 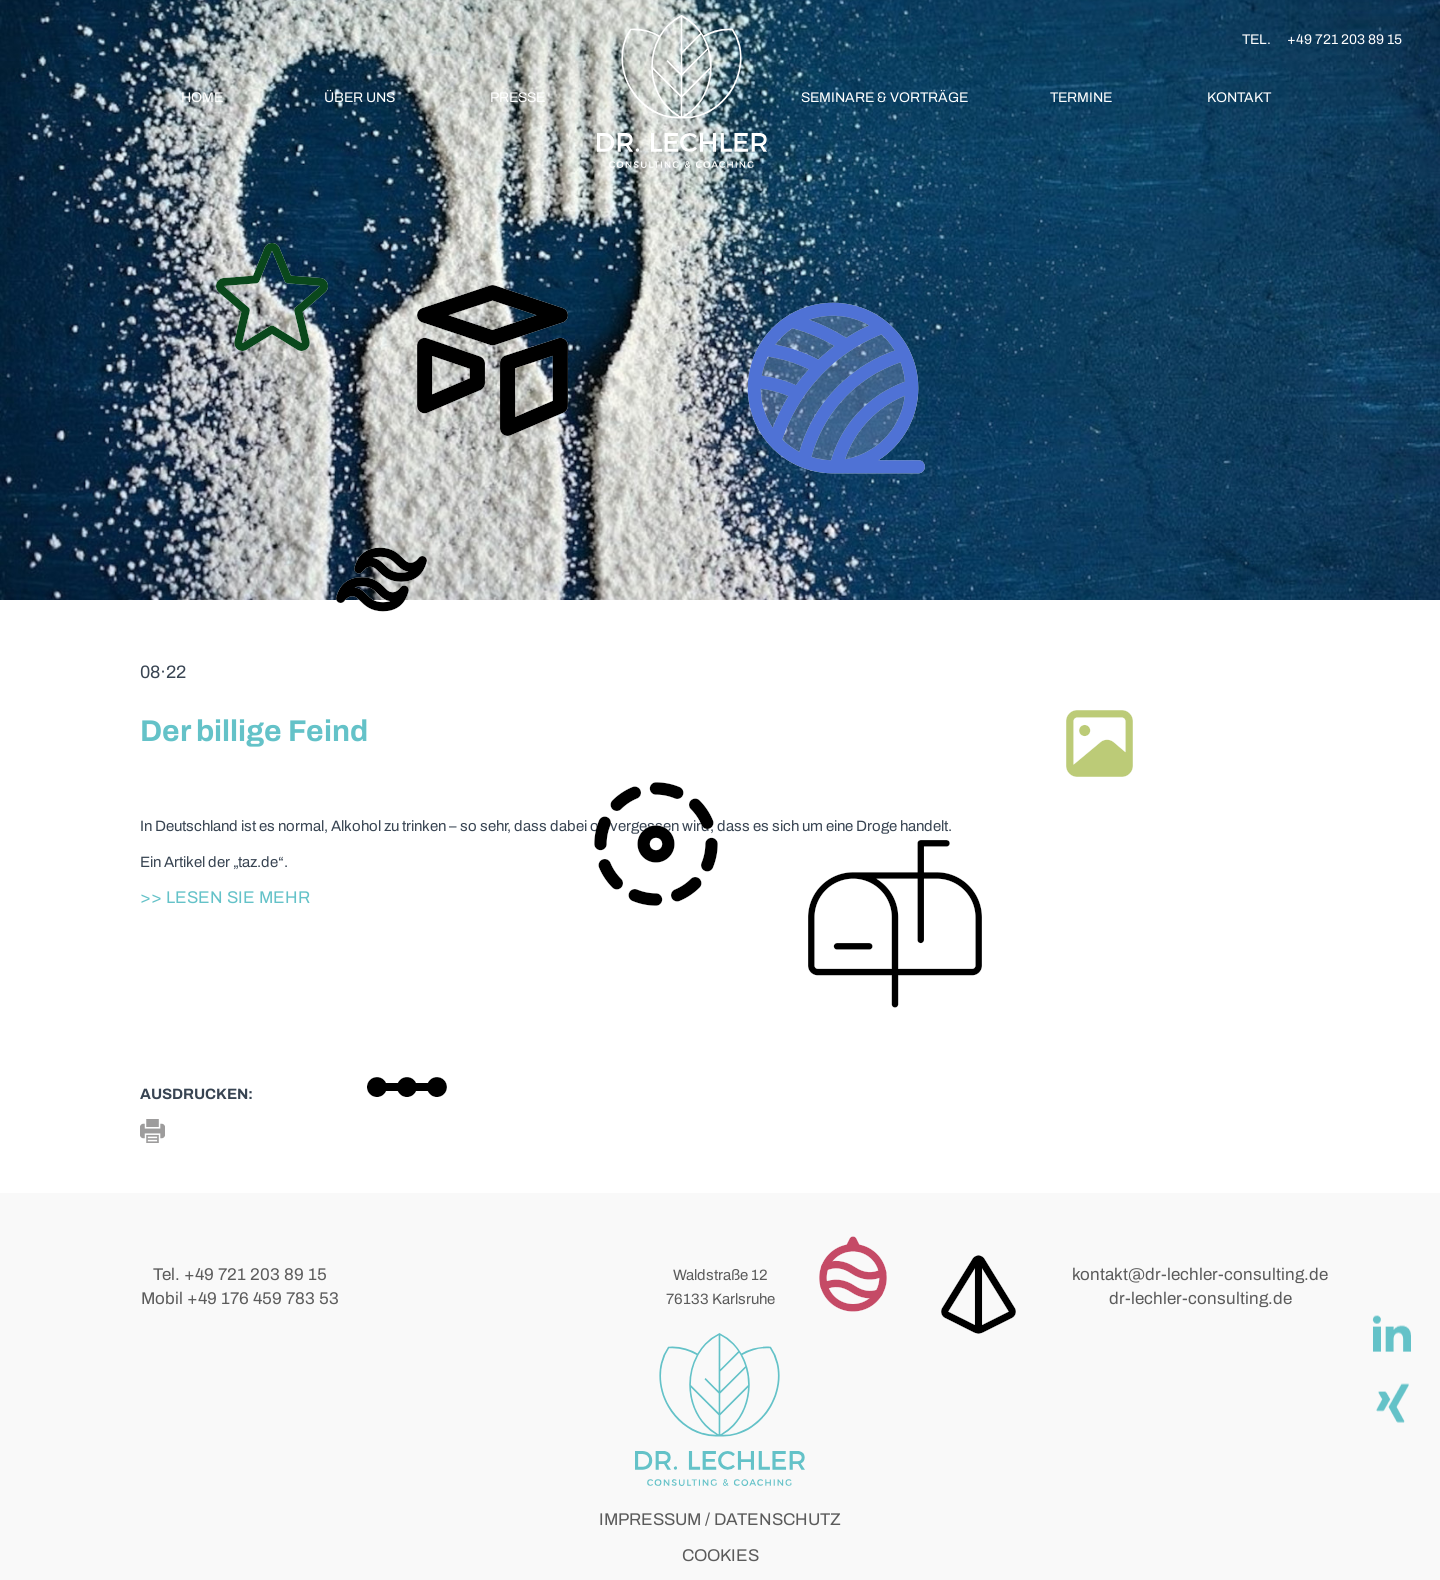 I want to click on open airtable, so click(x=492, y=360).